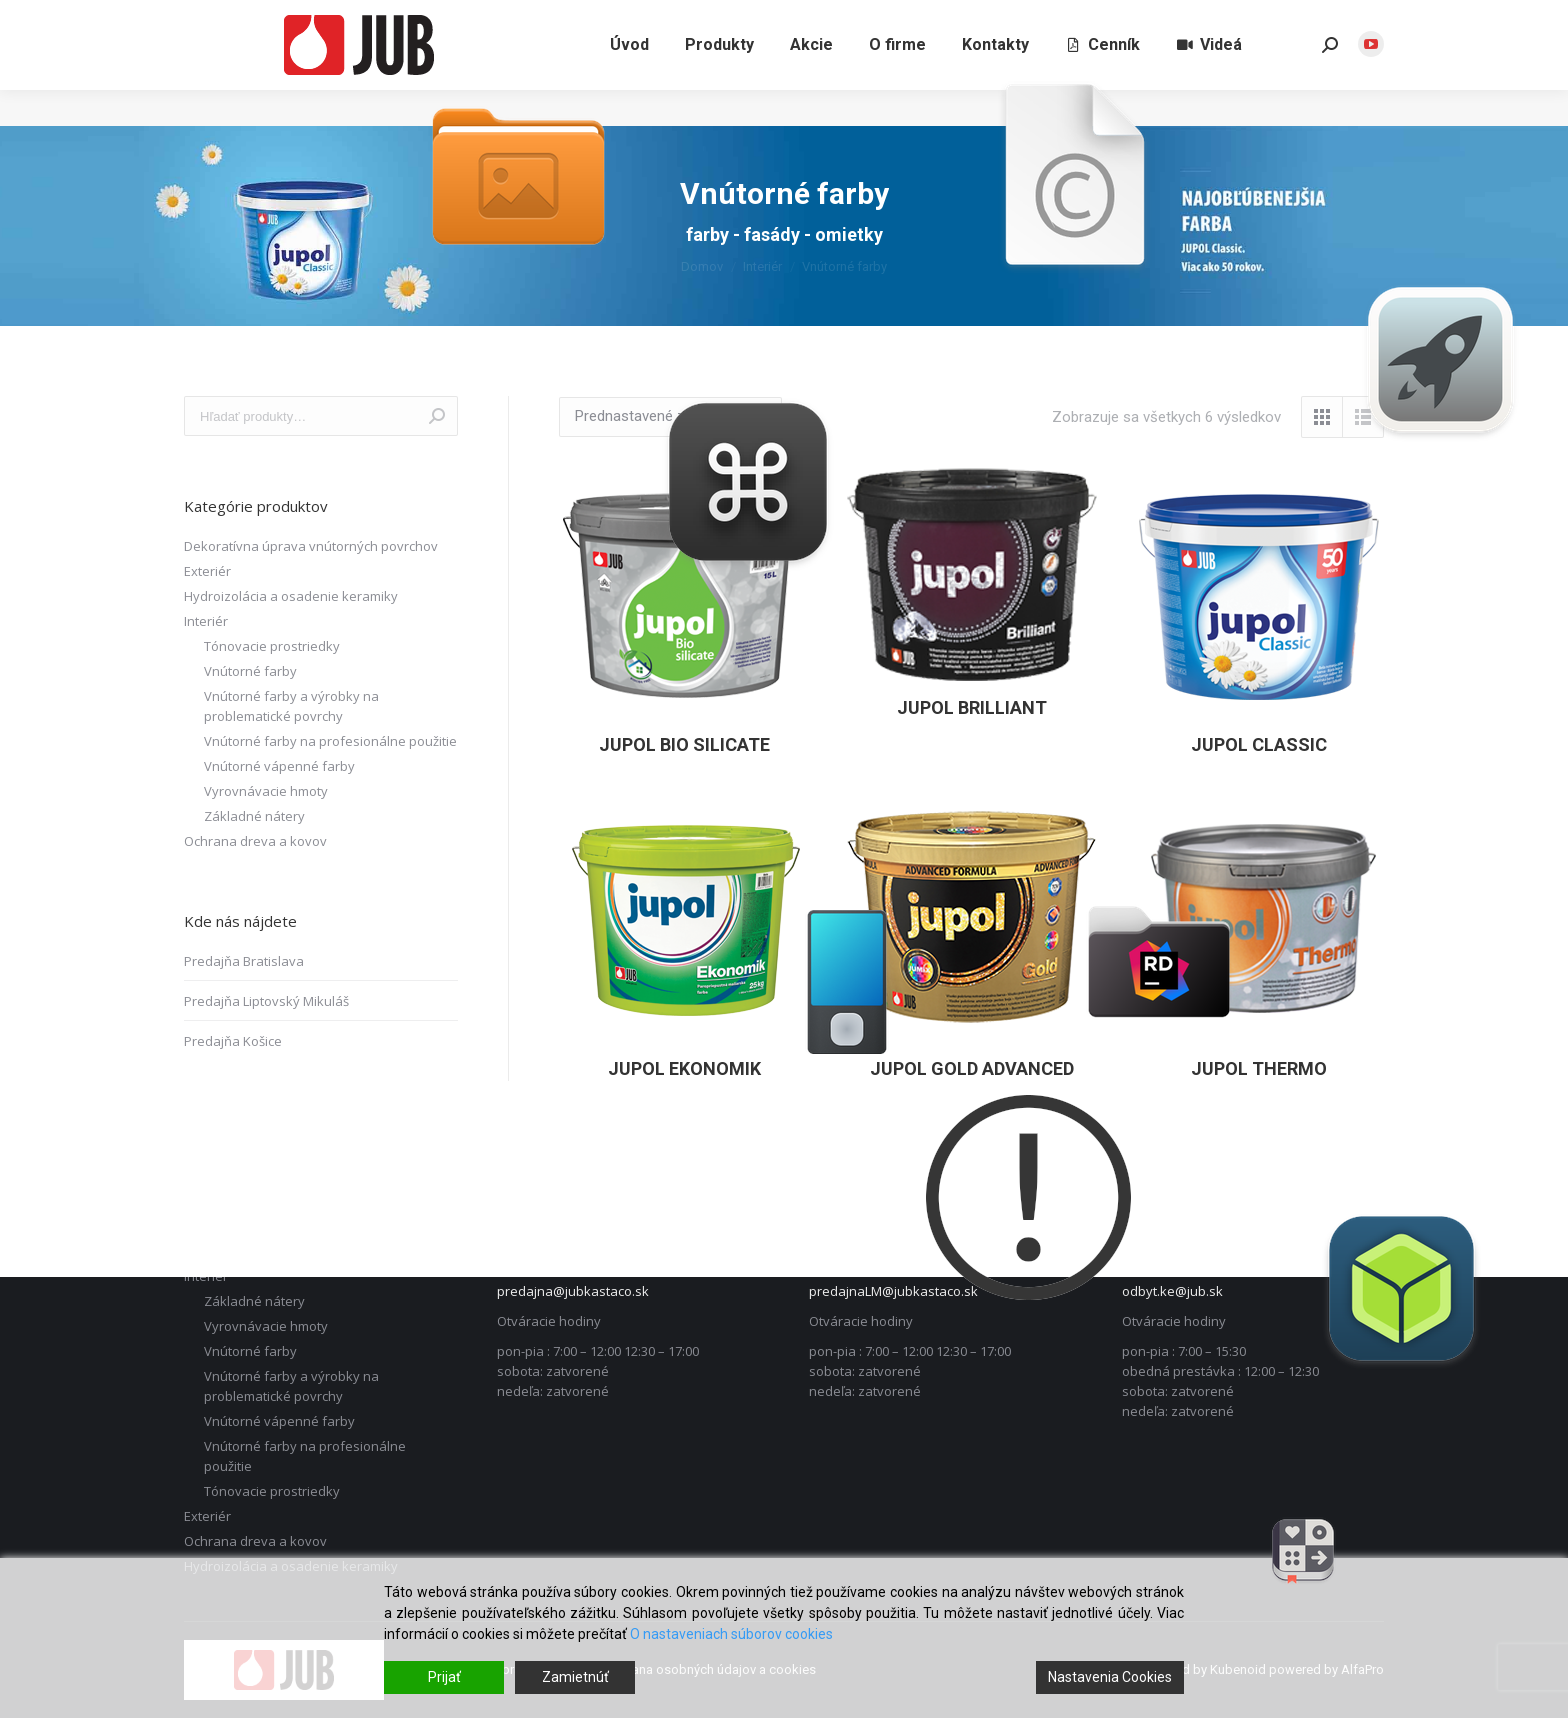 The height and width of the screenshot is (1718, 1568). I want to click on open balenaEtcher to flash OS images to drives, so click(1401, 1288).